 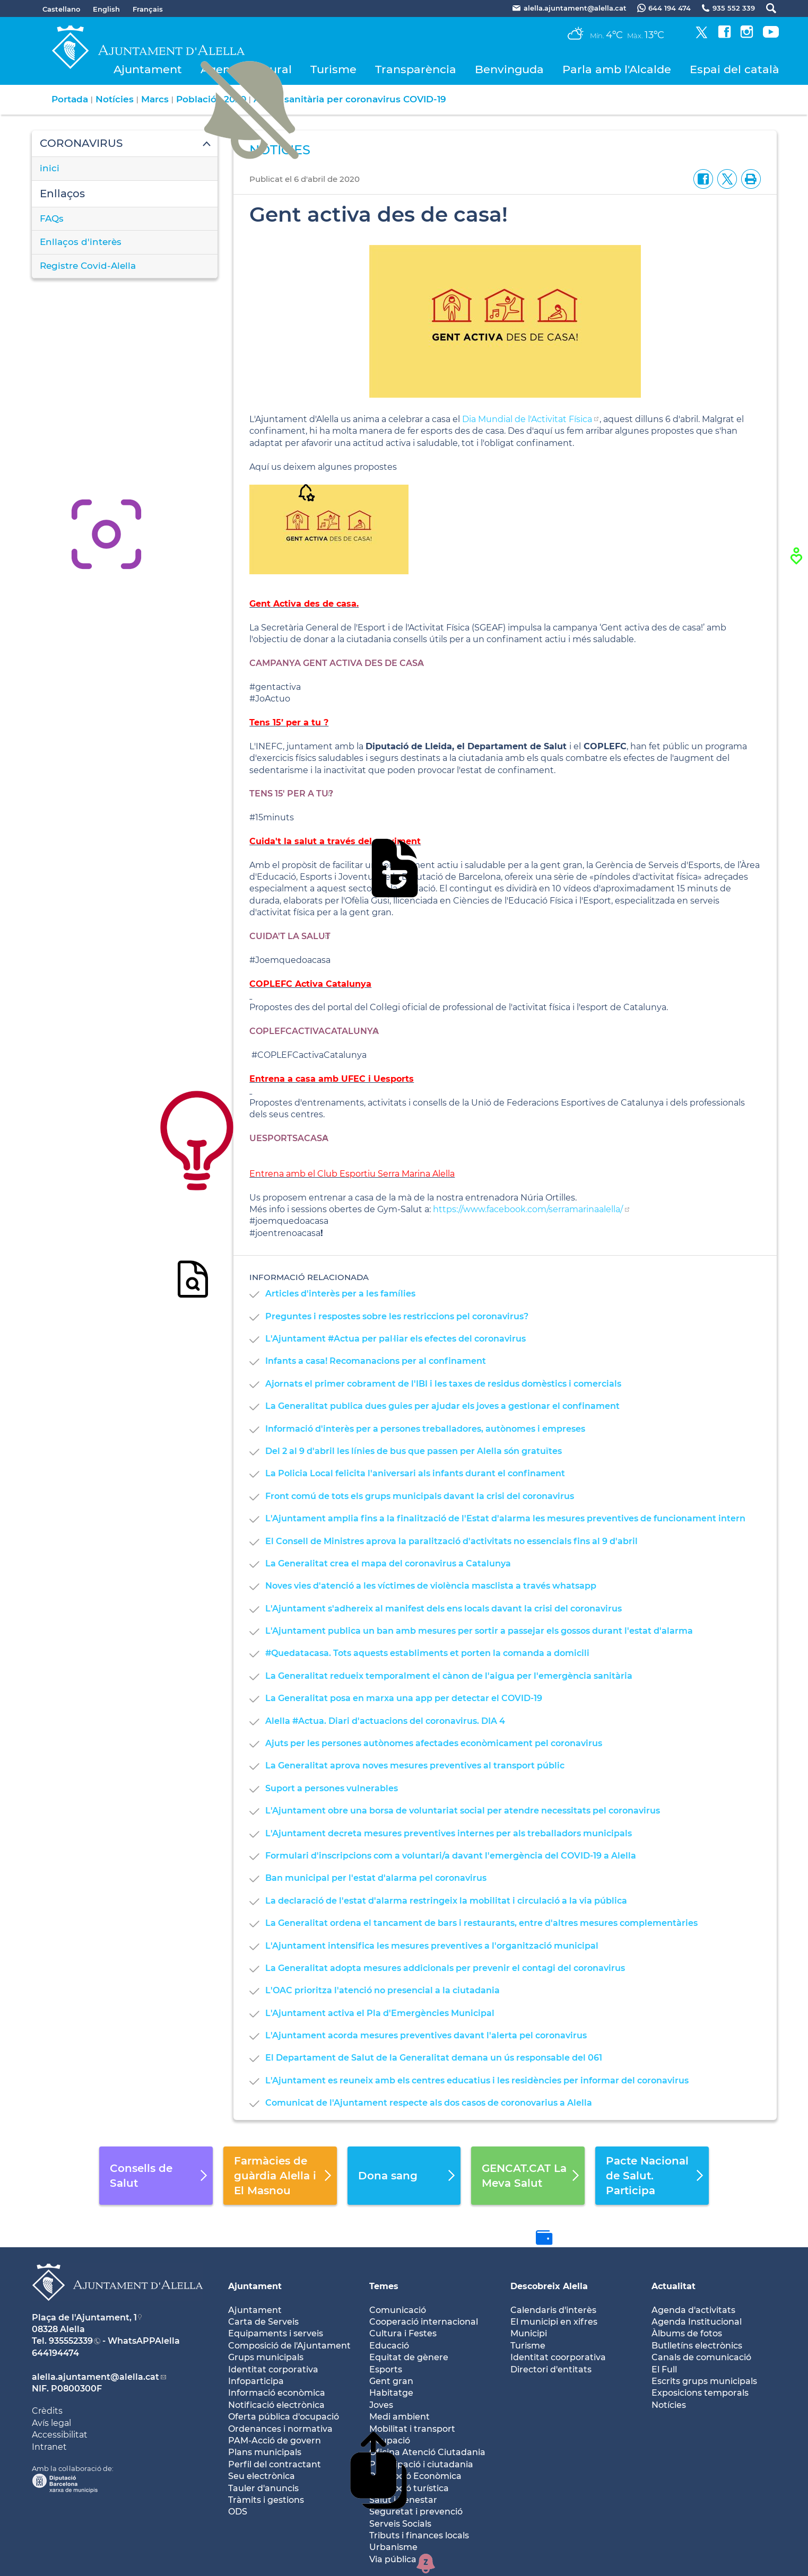 I want to click on activate camera focus or autofocus, so click(x=106, y=534).